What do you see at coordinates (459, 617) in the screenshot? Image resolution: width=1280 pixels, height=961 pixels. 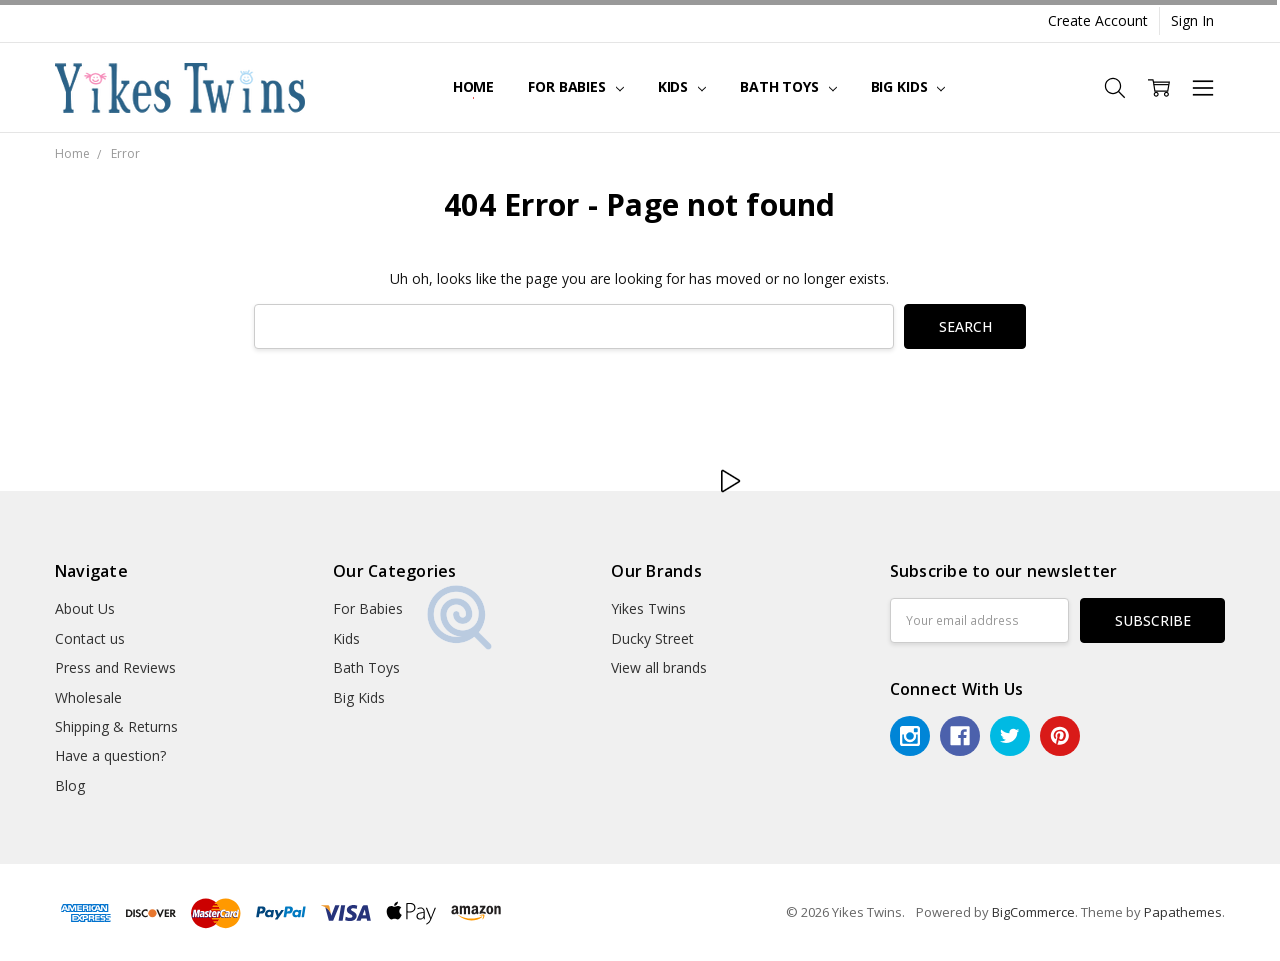 I see `access candy or sweets category` at bounding box center [459, 617].